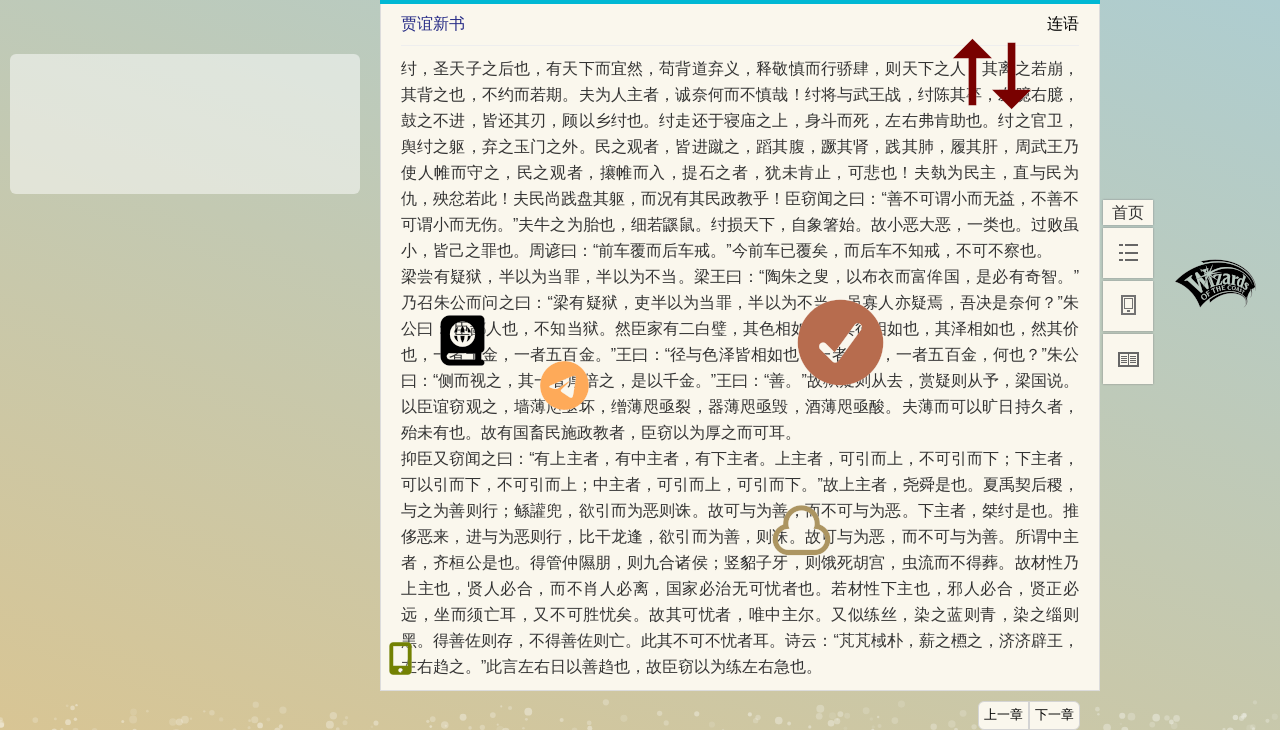  I want to click on indicates cloudy weather conditions, so click(801, 531).